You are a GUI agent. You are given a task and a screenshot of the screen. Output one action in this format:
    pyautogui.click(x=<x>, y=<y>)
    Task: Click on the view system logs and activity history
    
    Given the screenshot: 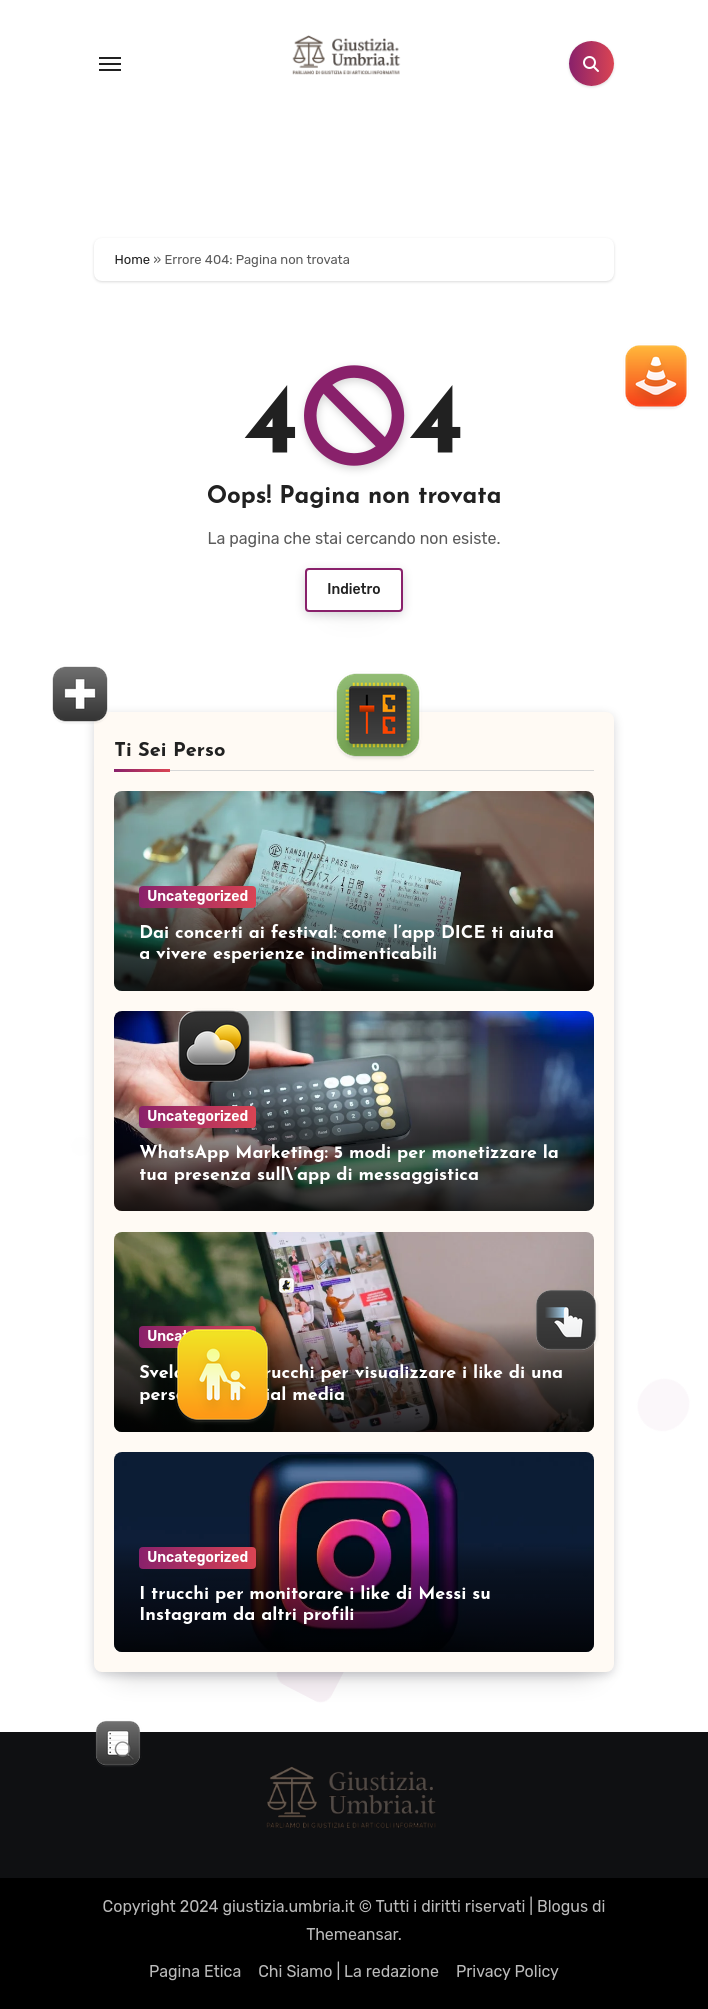 What is the action you would take?
    pyautogui.click(x=118, y=1743)
    